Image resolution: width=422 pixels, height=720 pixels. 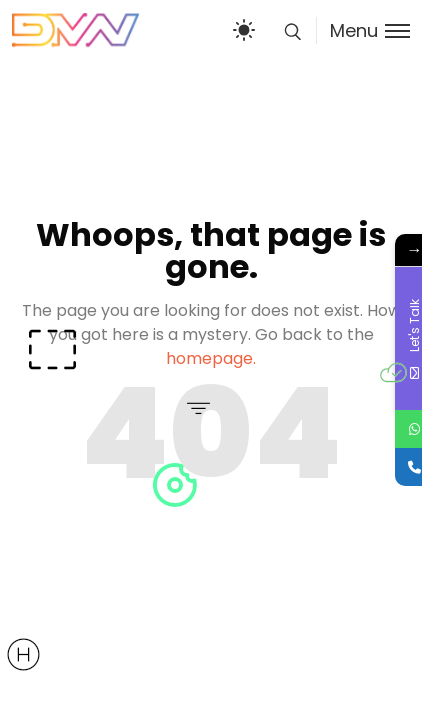 I want to click on select or define a region, so click(x=52, y=349).